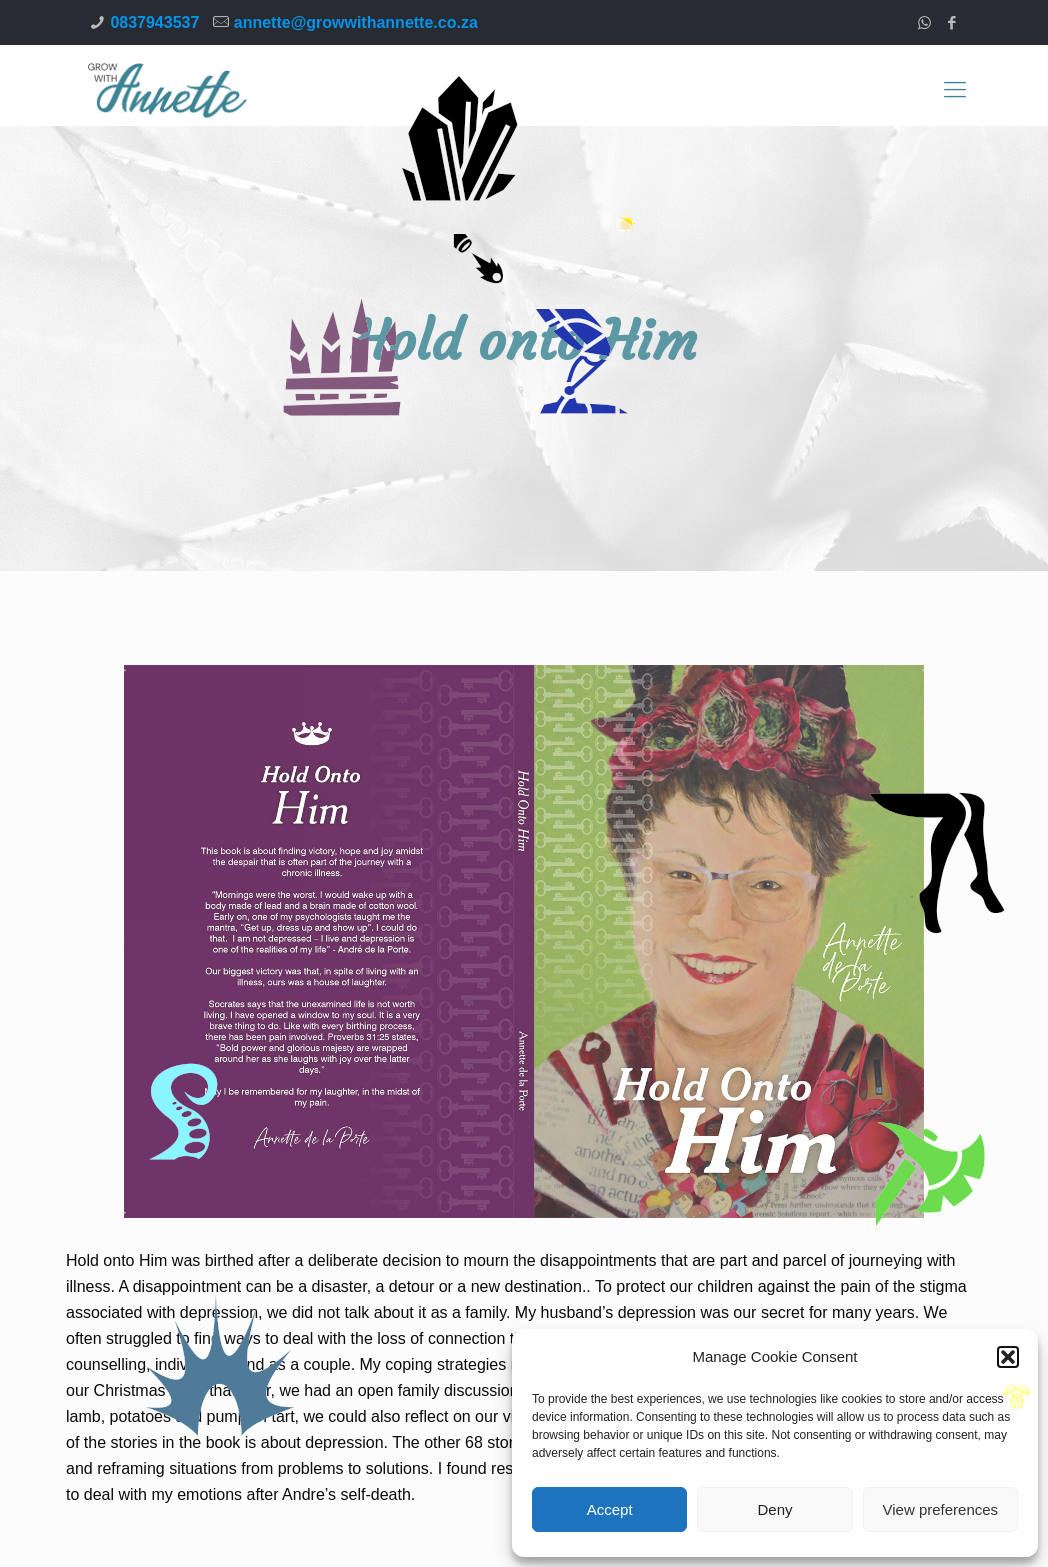  I want to click on represents a sea creature or kraken enemy type, so click(183, 1113).